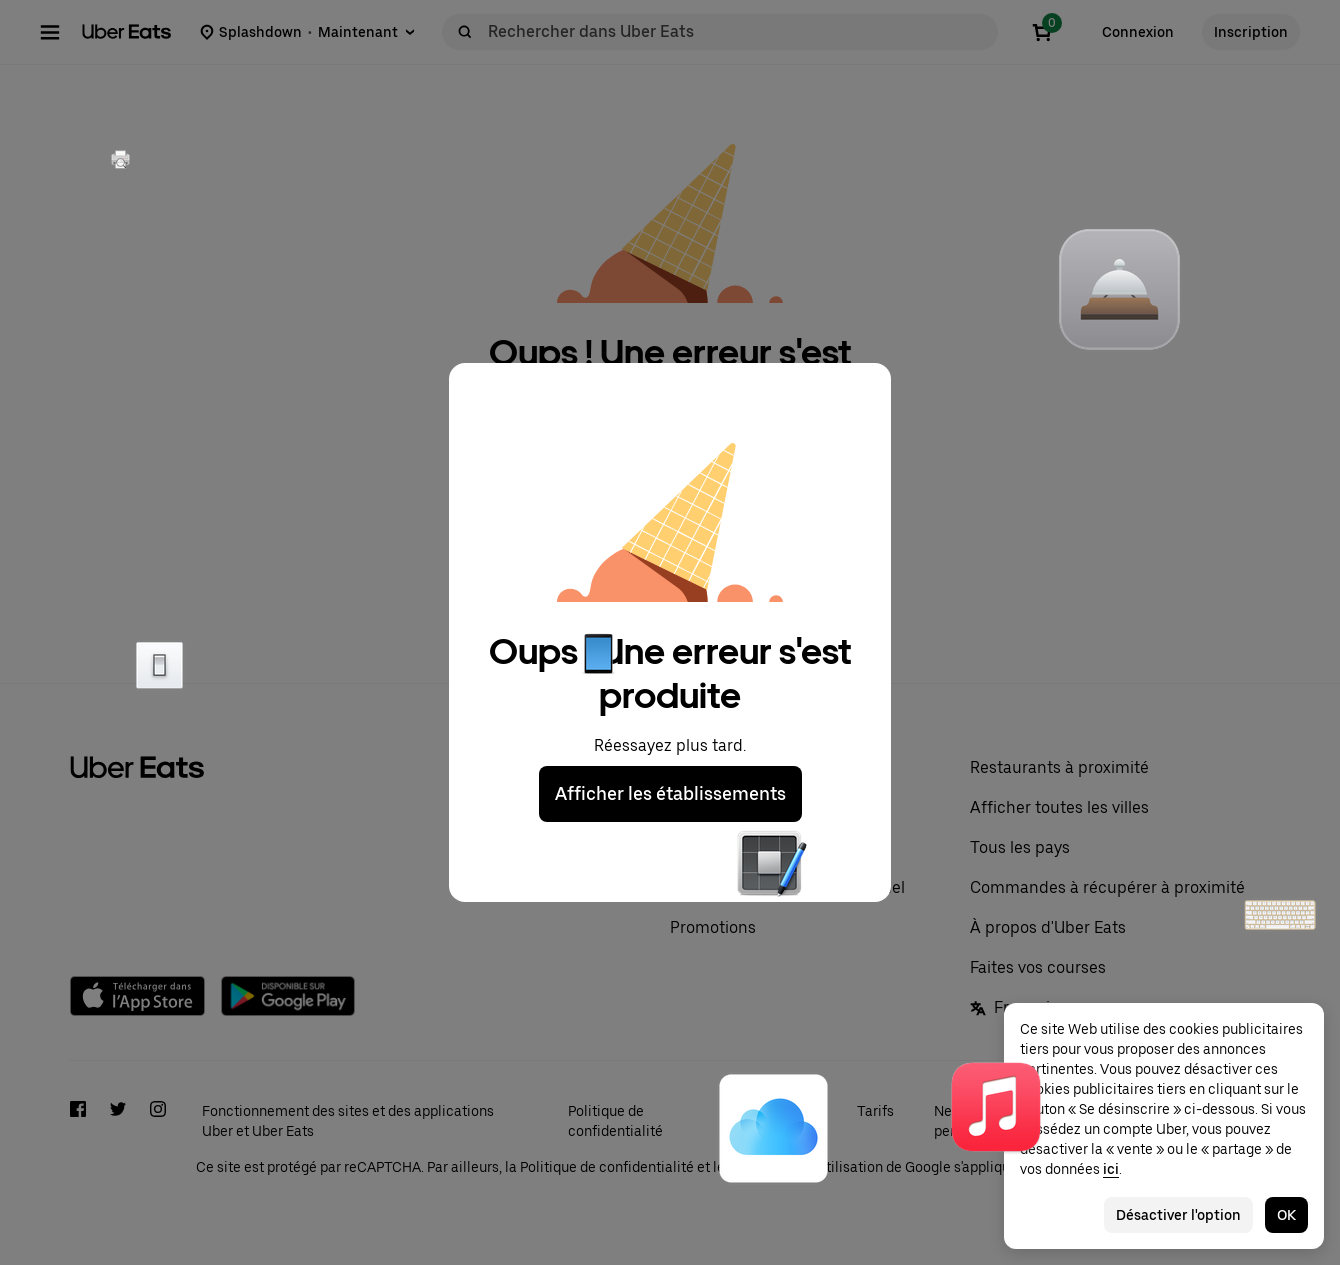  Describe the element at coordinates (120, 159) in the screenshot. I see `preview document before printing` at that location.